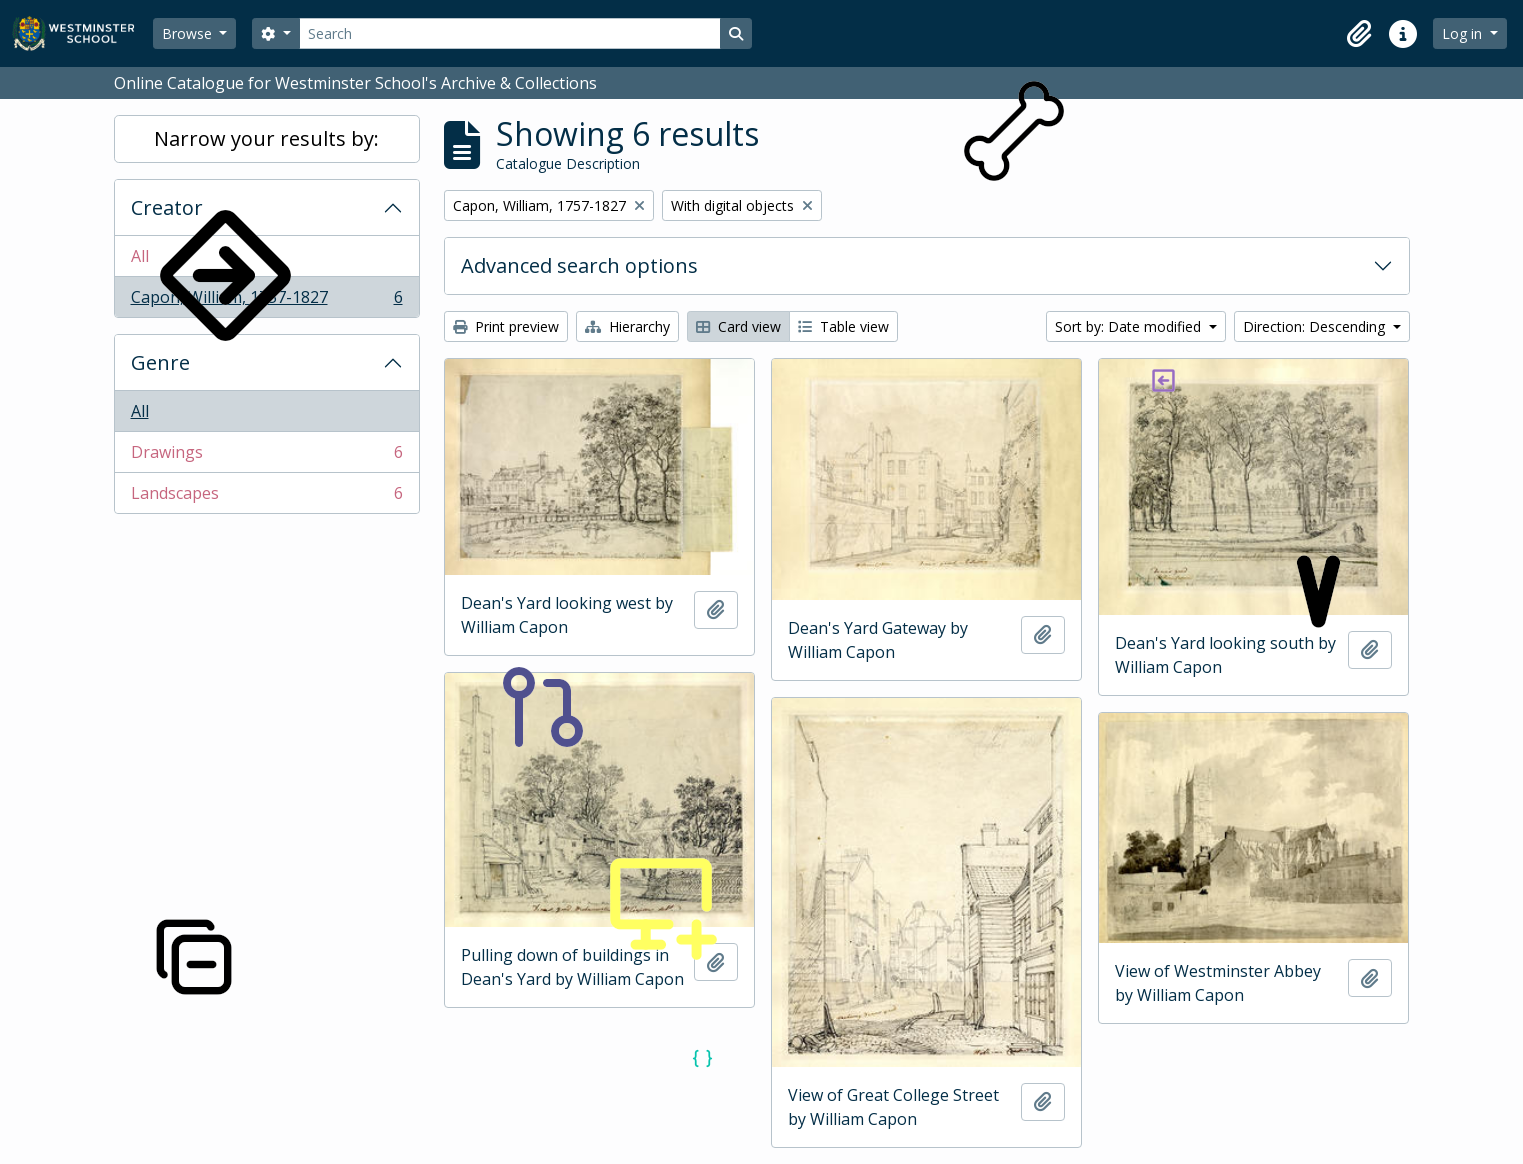 This screenshot has height=1164, width=1523. Describe the element at coordinates (225, 275) in the screenshot. I see `get directions or navigation guidance` at that location.